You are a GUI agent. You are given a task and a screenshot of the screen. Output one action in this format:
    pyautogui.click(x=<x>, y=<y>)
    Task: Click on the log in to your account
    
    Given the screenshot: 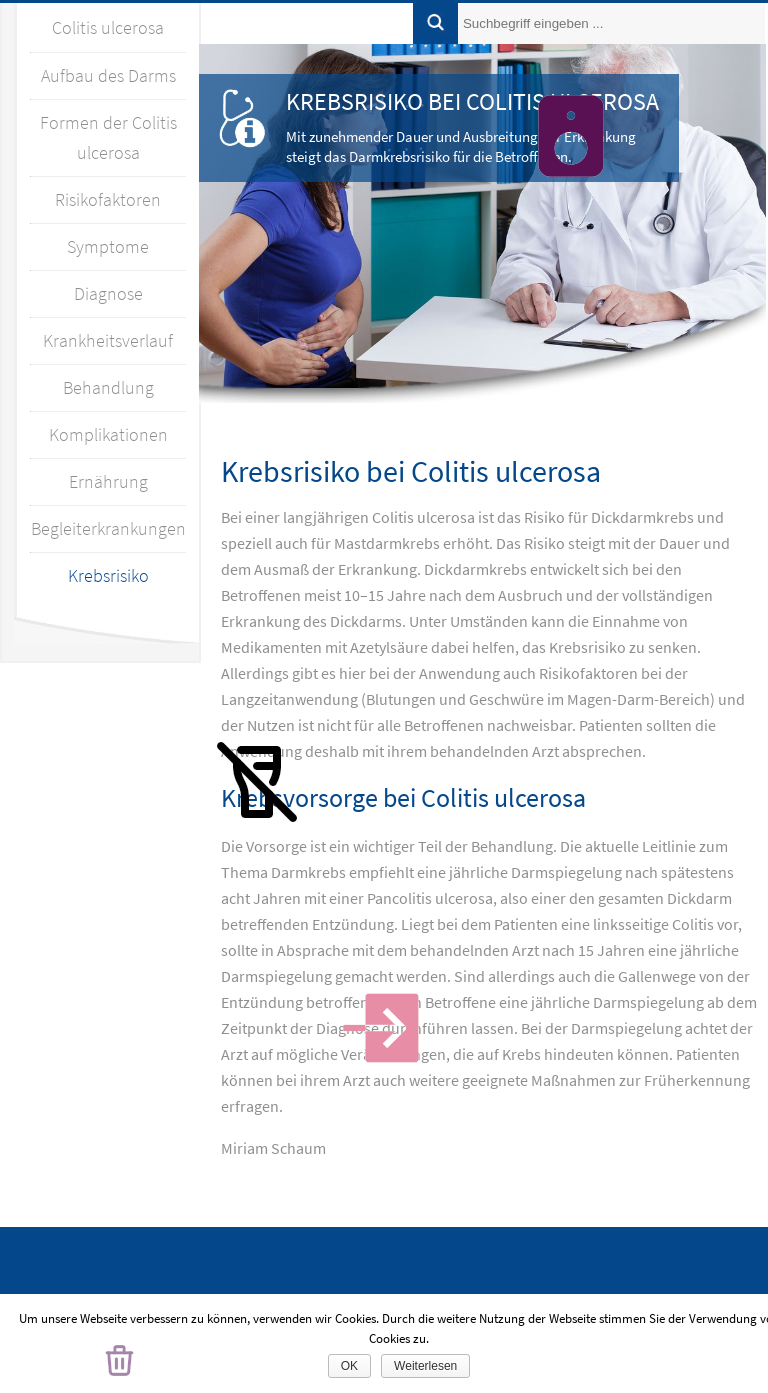 What is the action you would take?
    pyautogui.click(x=381, y=1028)
    